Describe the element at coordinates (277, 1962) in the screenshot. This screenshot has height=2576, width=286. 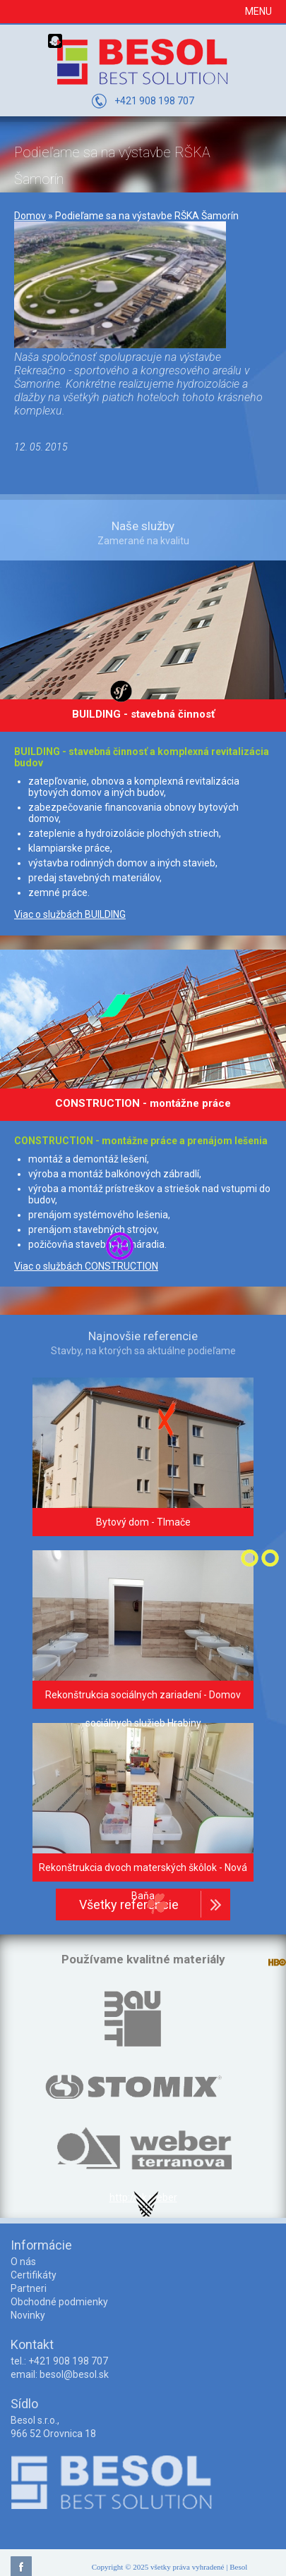
I see `open the HBO streaming app` at that location.